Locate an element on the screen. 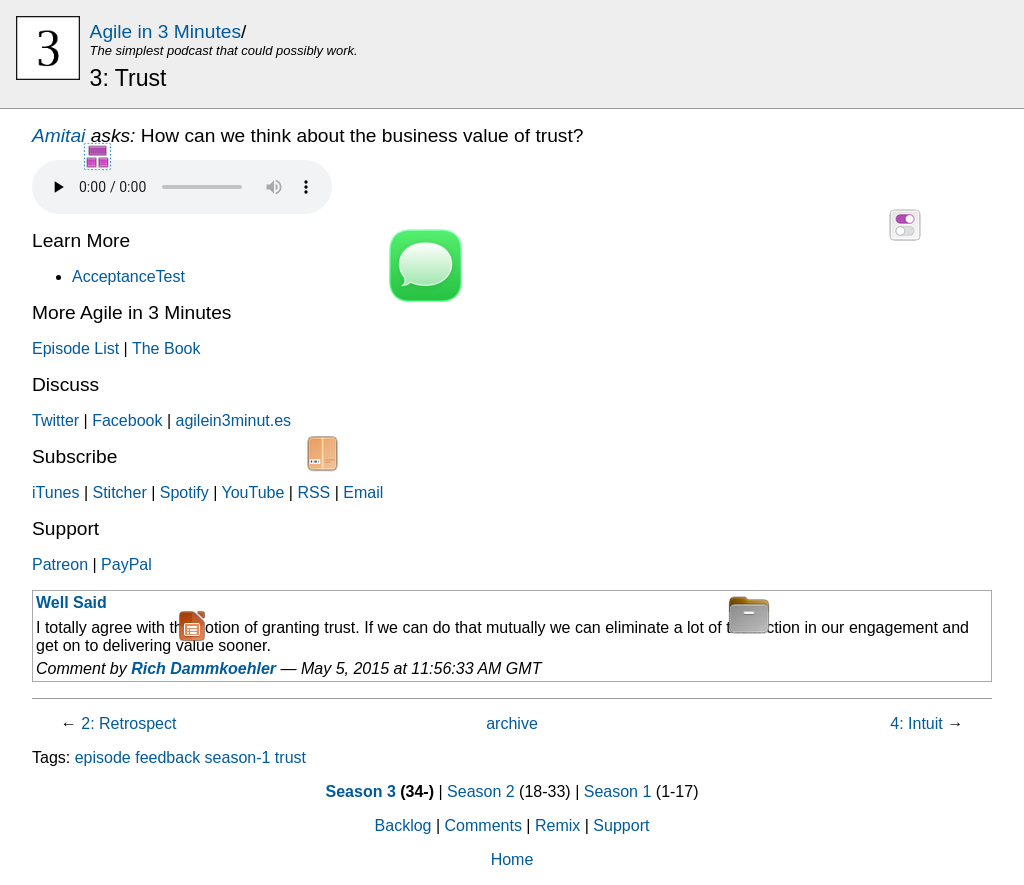  open unity tweak tool settings is located at coordinates (905, 225).